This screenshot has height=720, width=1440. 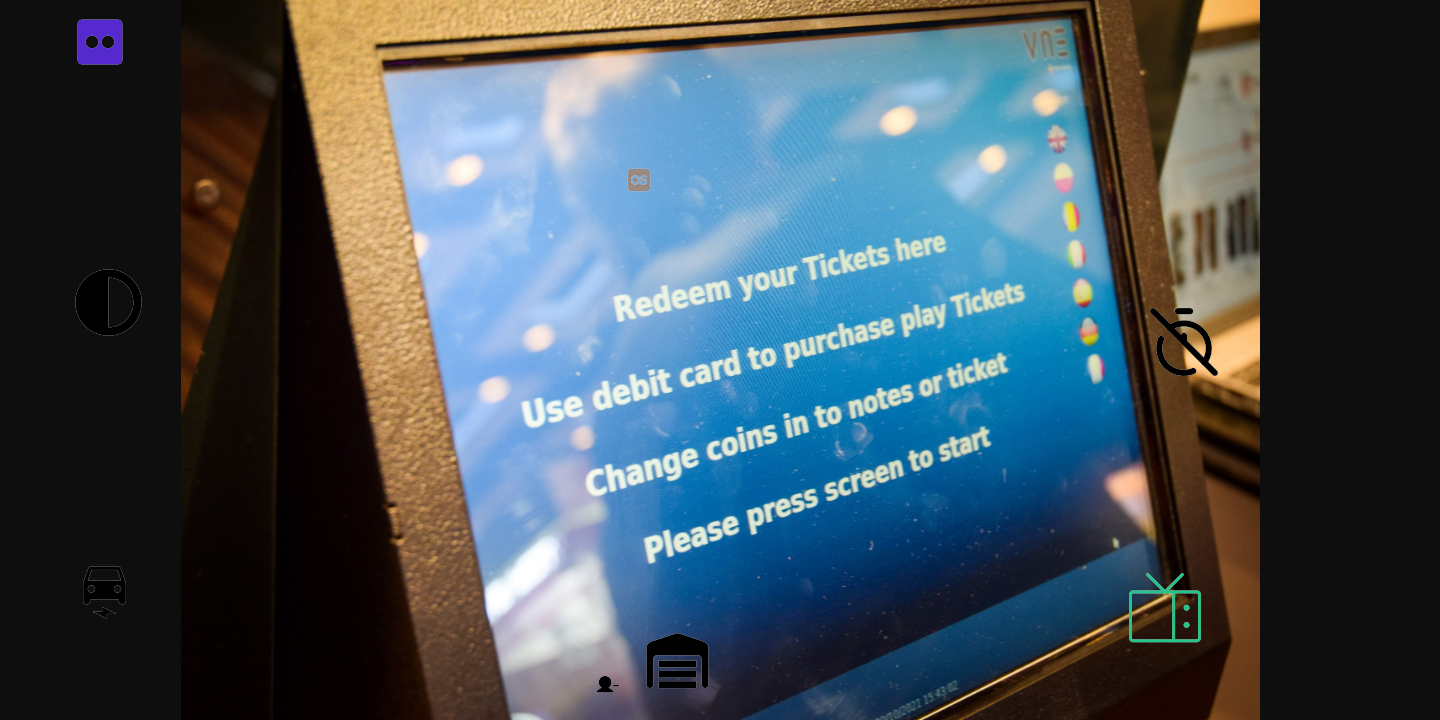 What do you see at coordinates (1165, 612) in the screenshot?
I see `access TV or video streaming features` at bounding box center [1165, 612].